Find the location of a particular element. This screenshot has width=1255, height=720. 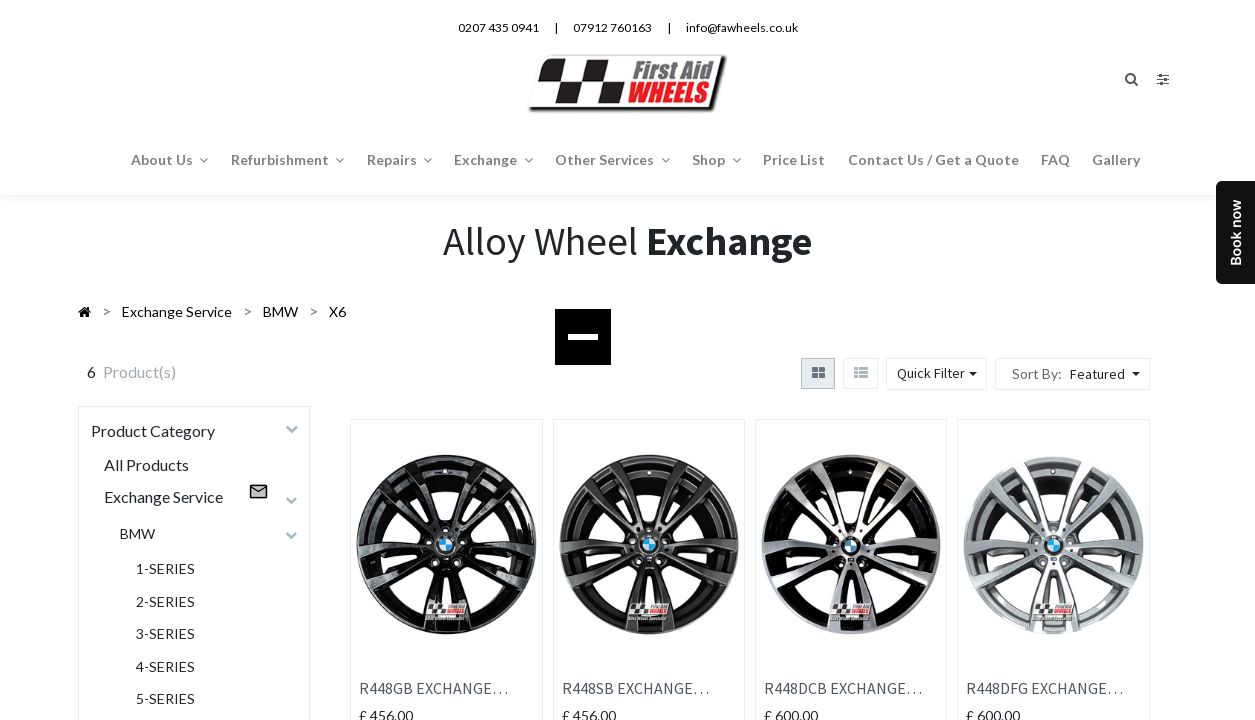

indicates partial selection in a group of items is located at coordinates (583, 337).